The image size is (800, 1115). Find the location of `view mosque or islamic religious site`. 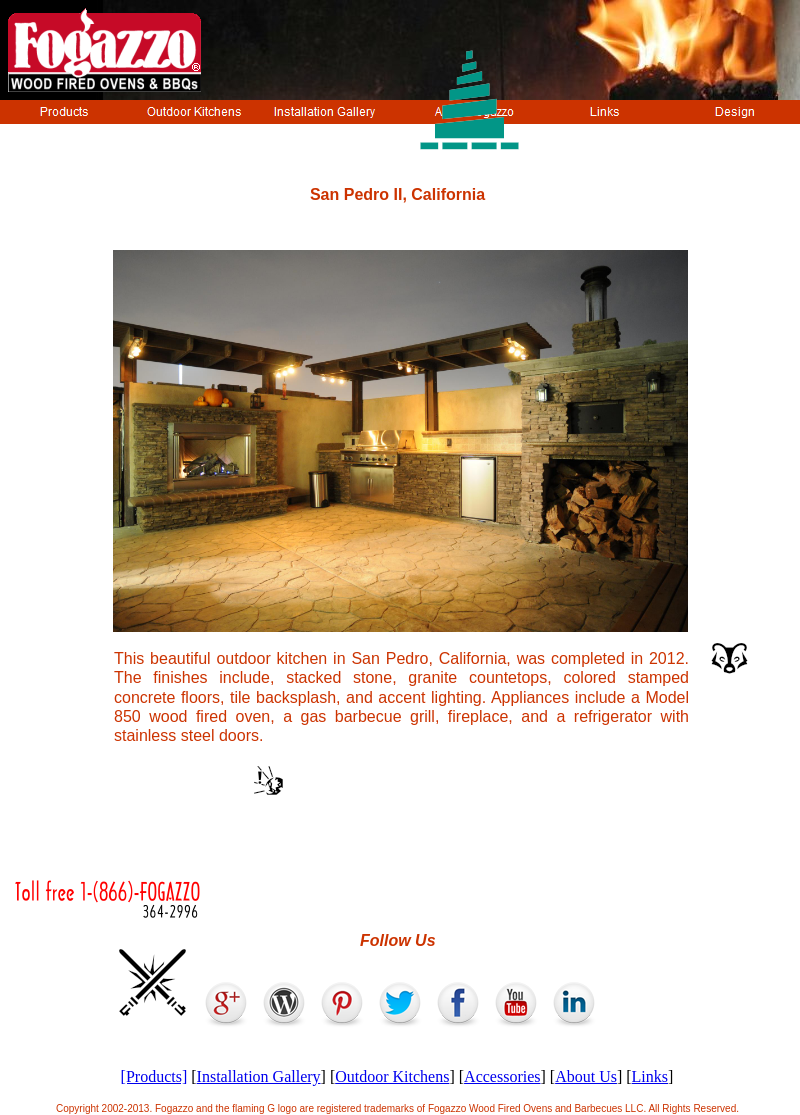

view mosque or islamic religious site is located at coordinates (469, 96).